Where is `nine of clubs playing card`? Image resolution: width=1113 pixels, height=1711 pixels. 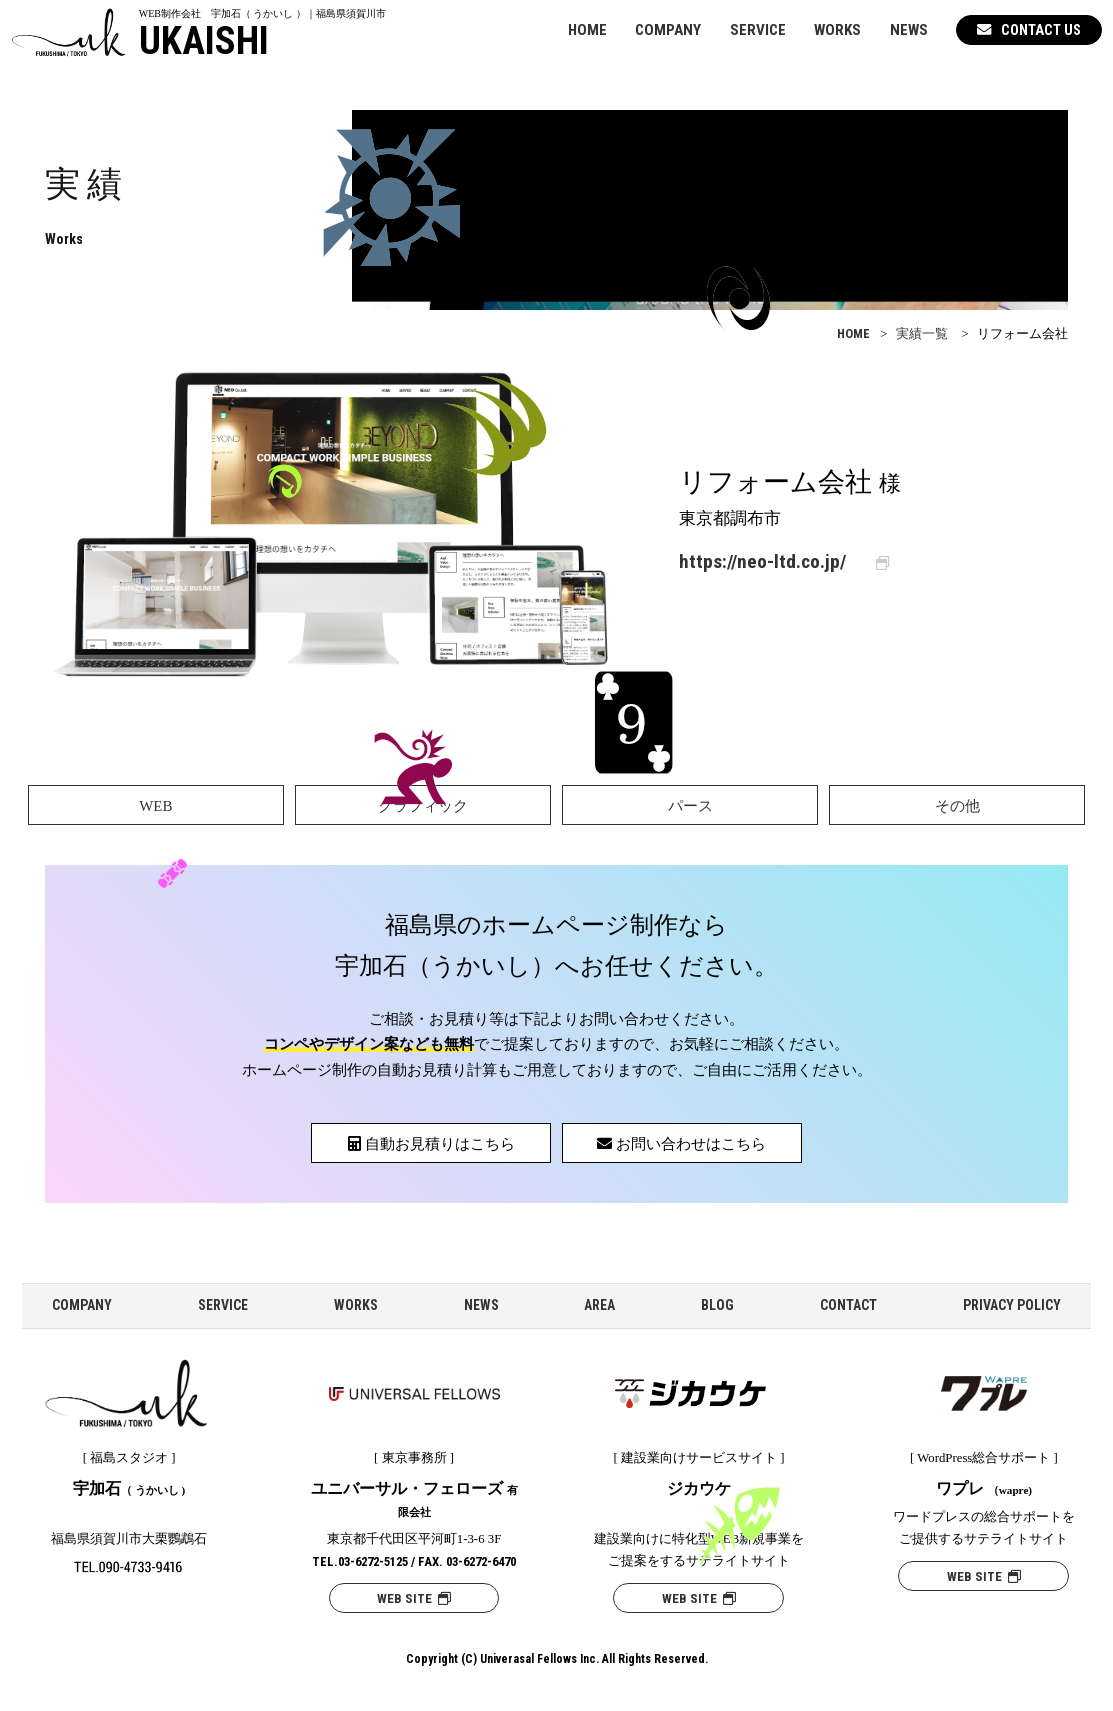 nine of clubs playing card is located at coordinates (633, 722).